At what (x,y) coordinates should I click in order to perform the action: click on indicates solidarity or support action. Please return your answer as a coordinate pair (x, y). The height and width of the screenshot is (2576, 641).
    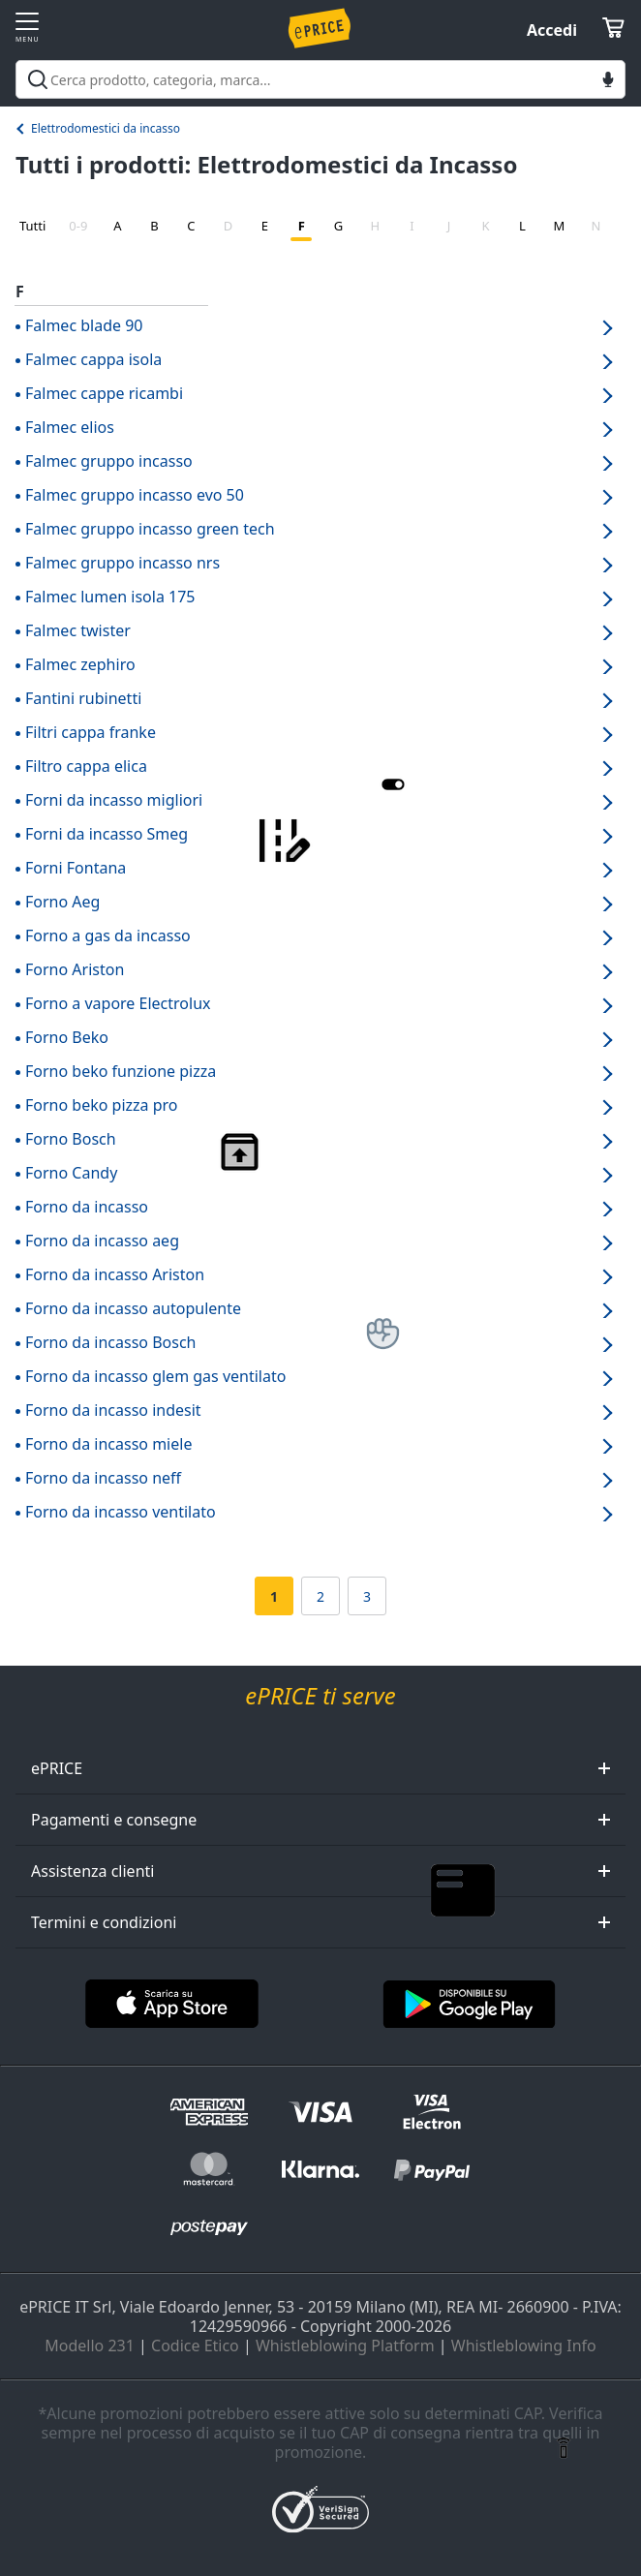
    Looking at the image, I should click on (382, 1333).